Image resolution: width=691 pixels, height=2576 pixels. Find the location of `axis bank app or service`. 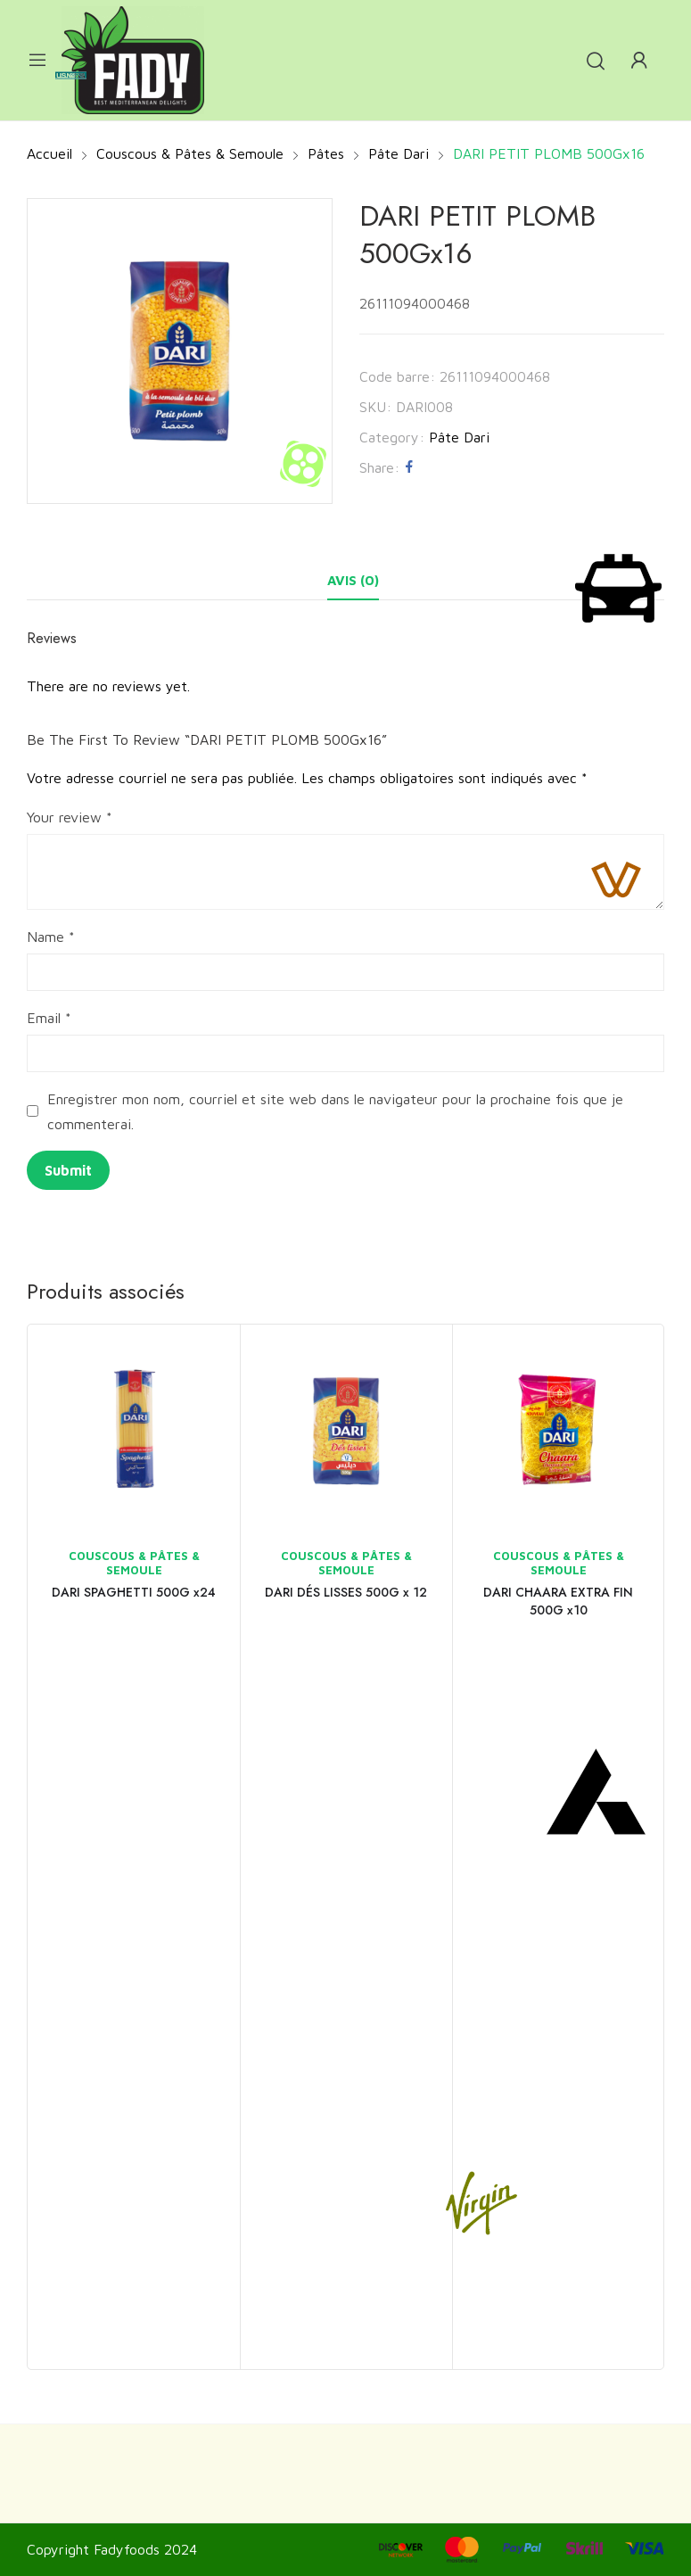

axis bank app or service is located at coordinates (596, 1791).